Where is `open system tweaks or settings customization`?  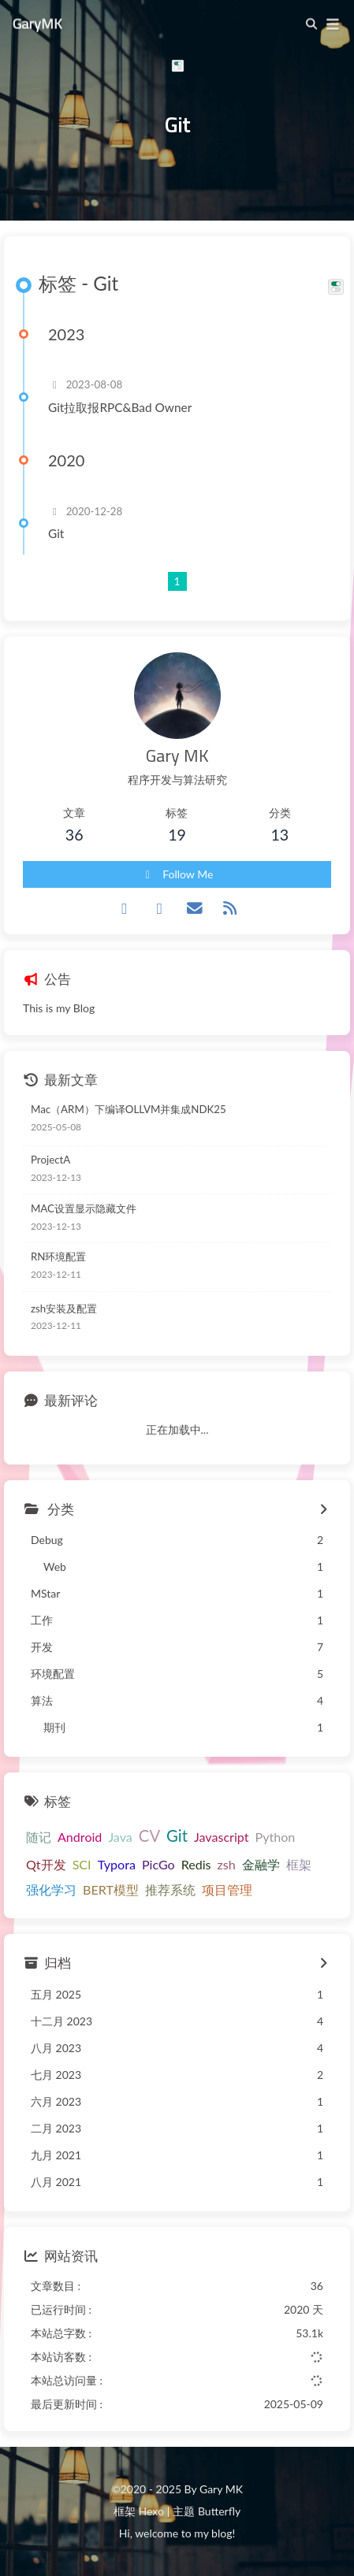
open system tweaks or settings customization is located at coordinates (177, 65).